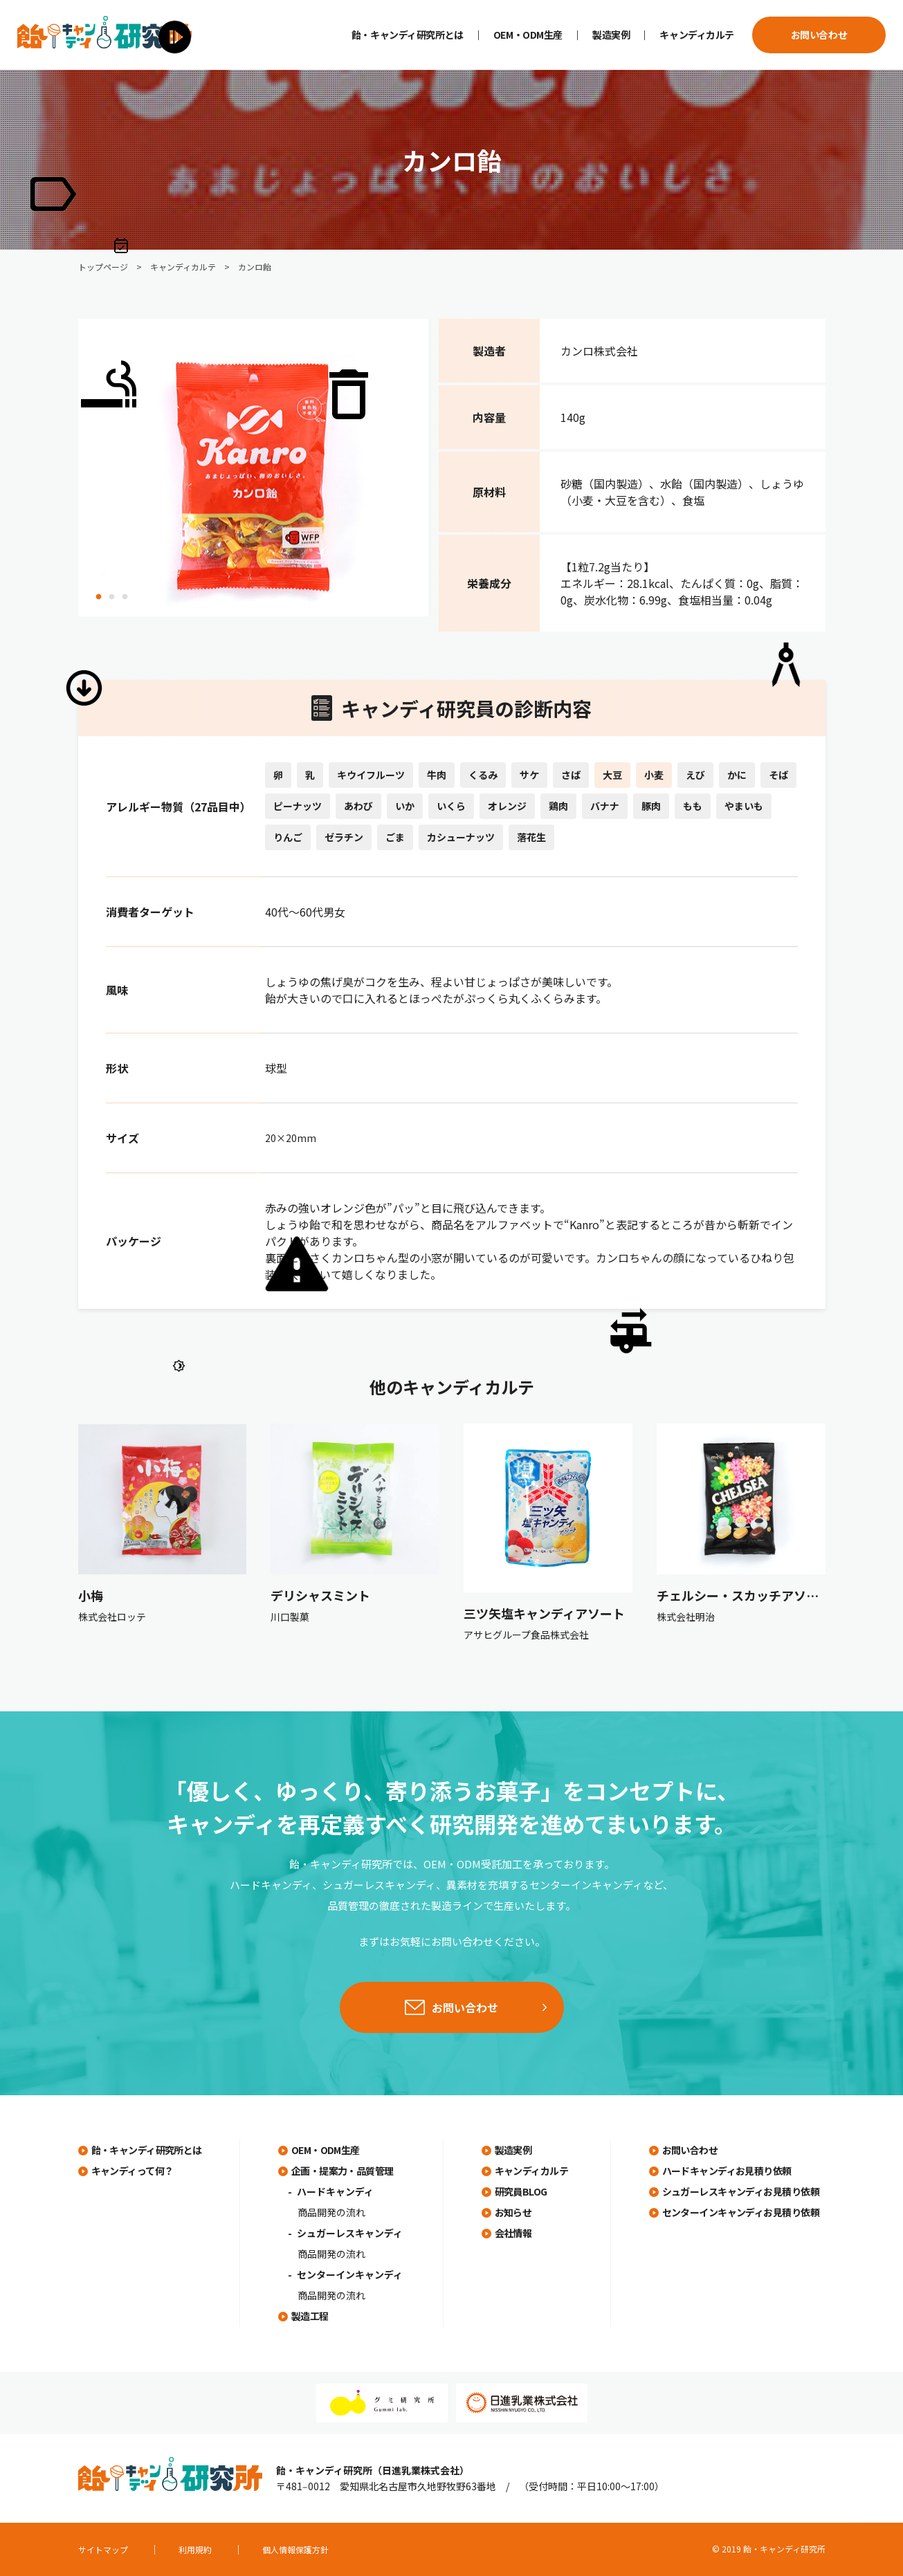 The height and width of the screenshot is (2576, 903). Describe the element at coordinates (179, 1365) in the screenshot. I see `toggle dark mode or night theme` at that location.